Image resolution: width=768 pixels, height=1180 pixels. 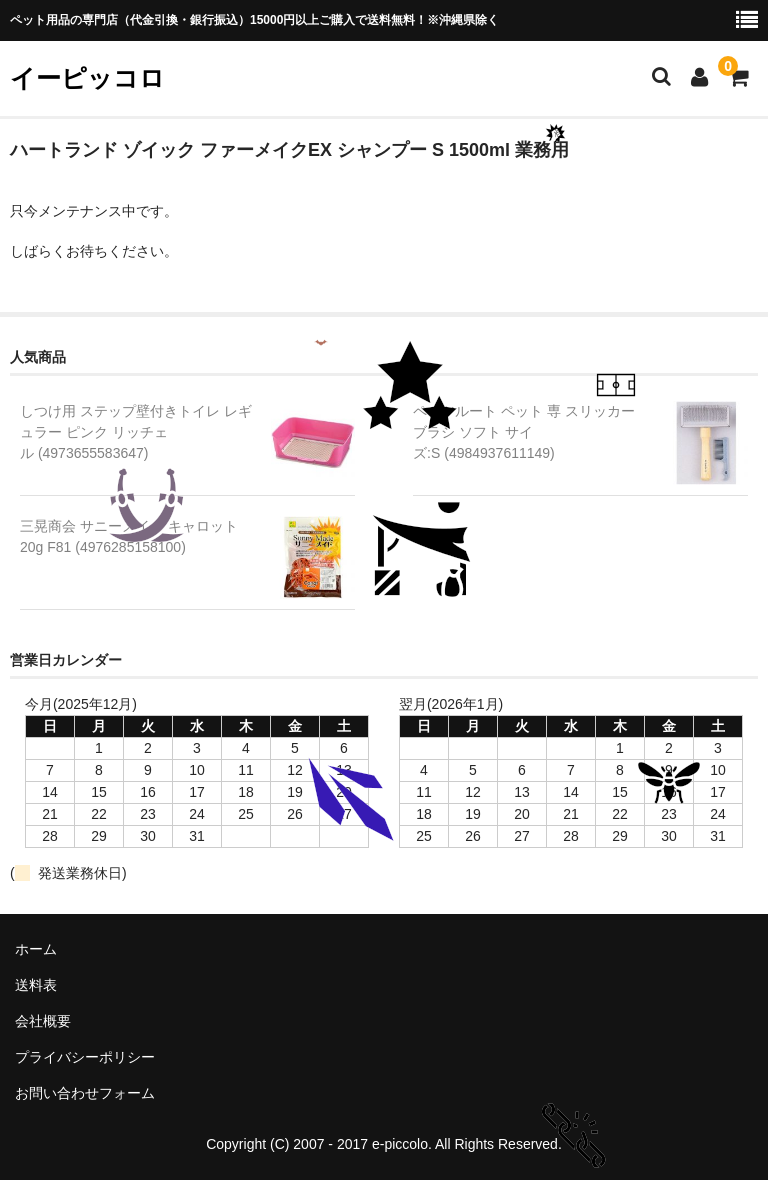 What do you see at coordinates (410, 385) in the screenshot?
I see `view your ratings or reviews` at bounding box center [410, 385].